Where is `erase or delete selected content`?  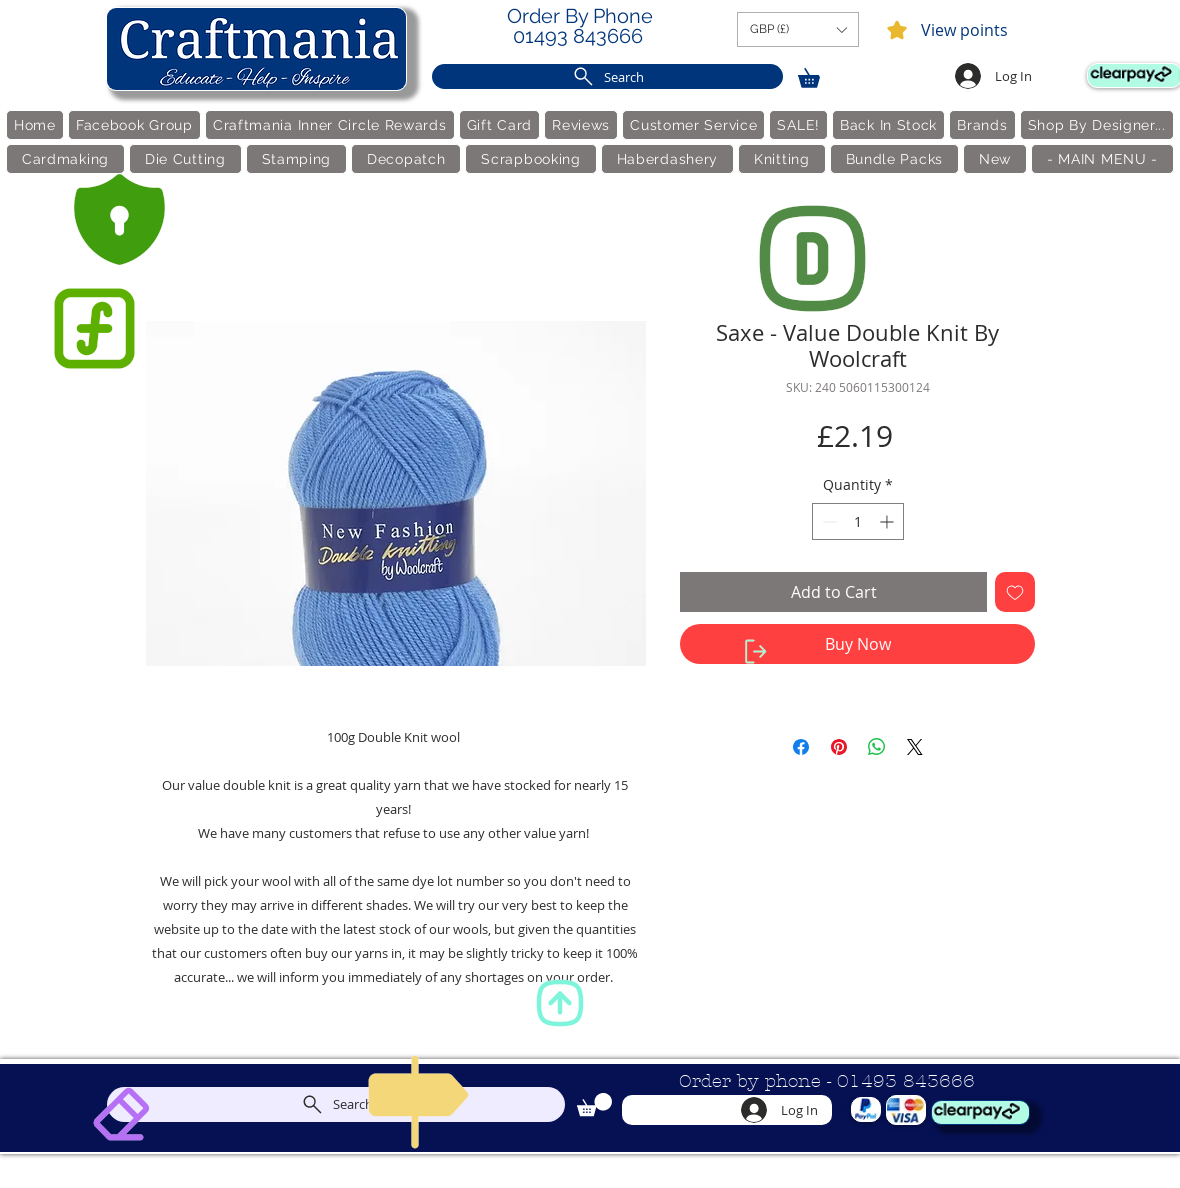
erase or delete selected content is located at coordinates (120, 1114).